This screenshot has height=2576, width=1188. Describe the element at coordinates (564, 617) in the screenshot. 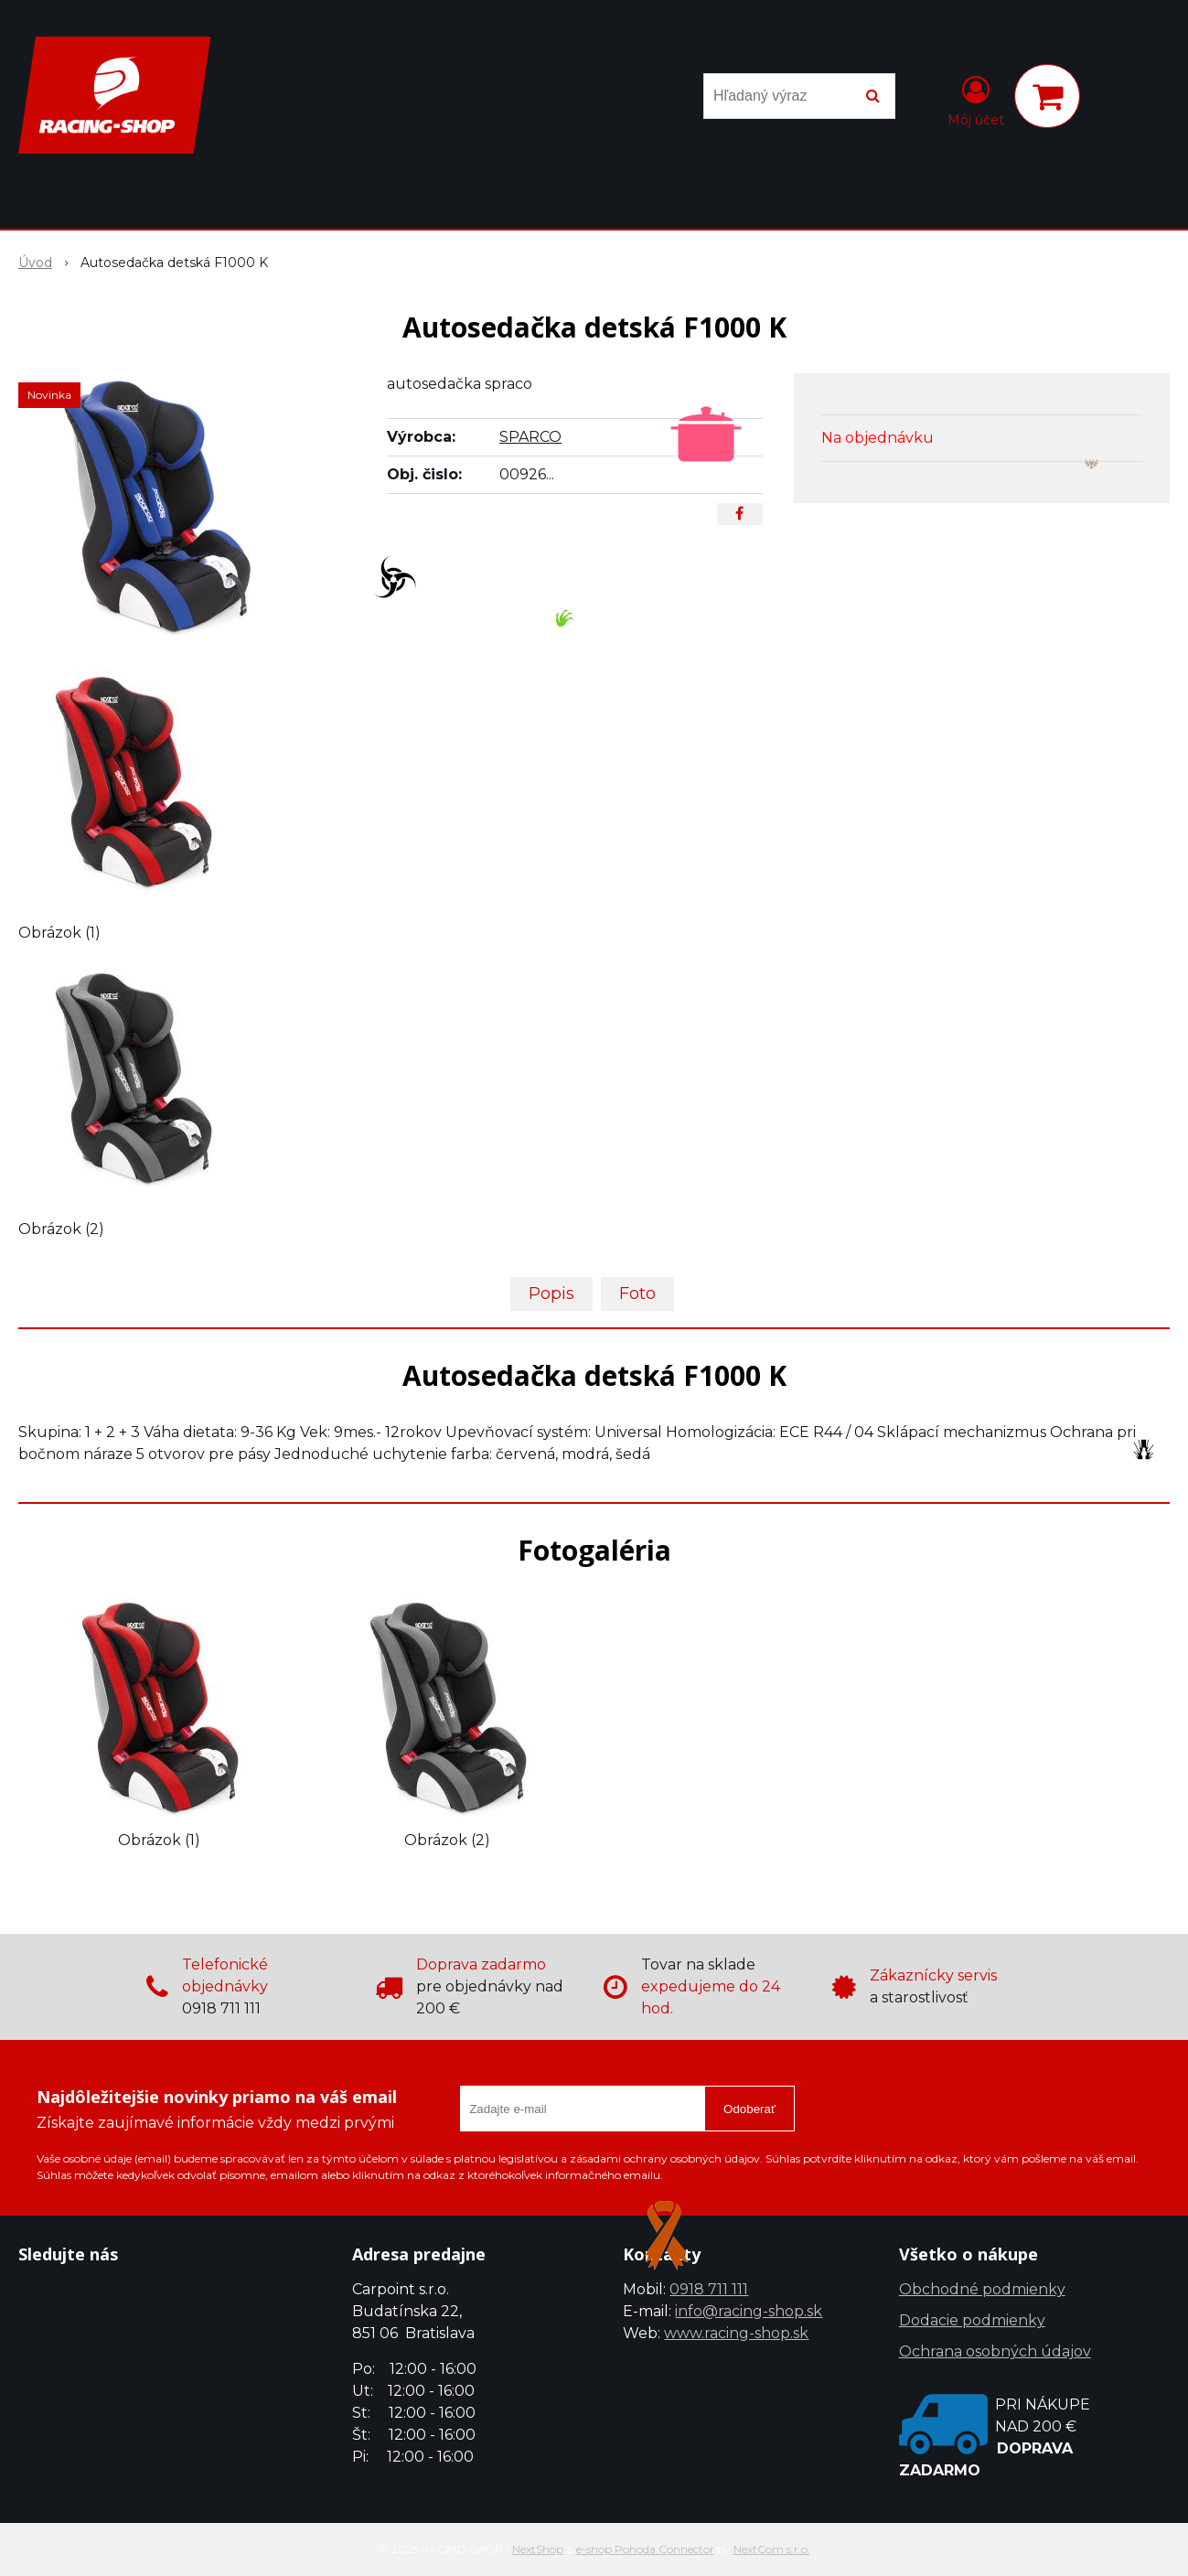

I see `enemy grab or grapple attack in a game` at that location.